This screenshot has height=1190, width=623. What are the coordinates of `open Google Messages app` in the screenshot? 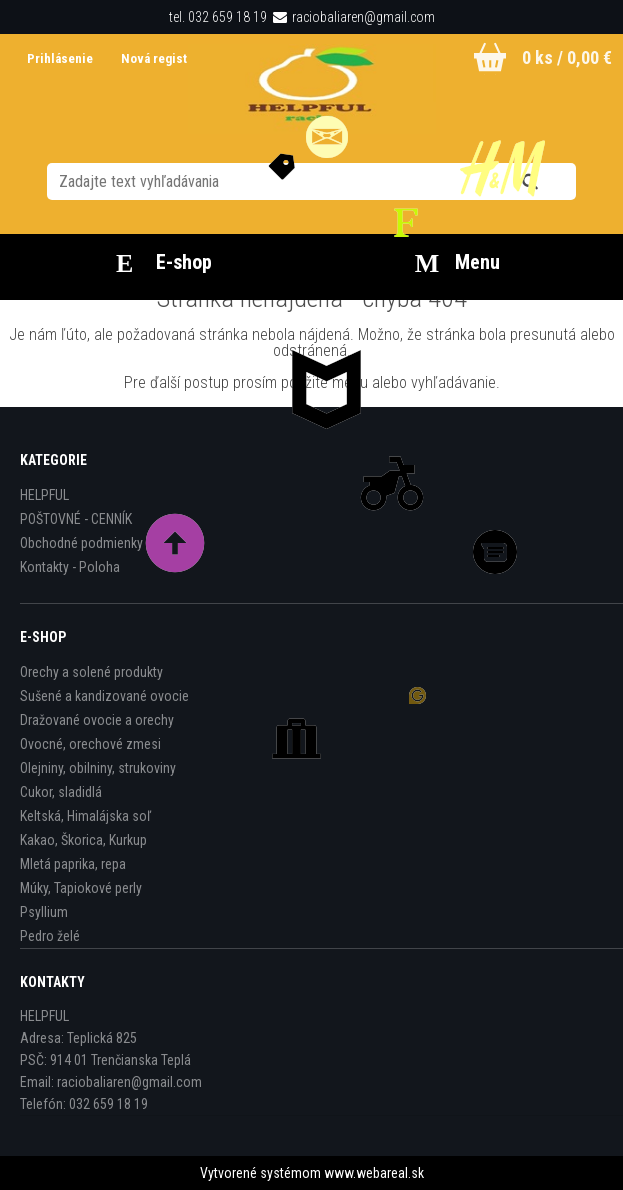 It's located at (495, 552).